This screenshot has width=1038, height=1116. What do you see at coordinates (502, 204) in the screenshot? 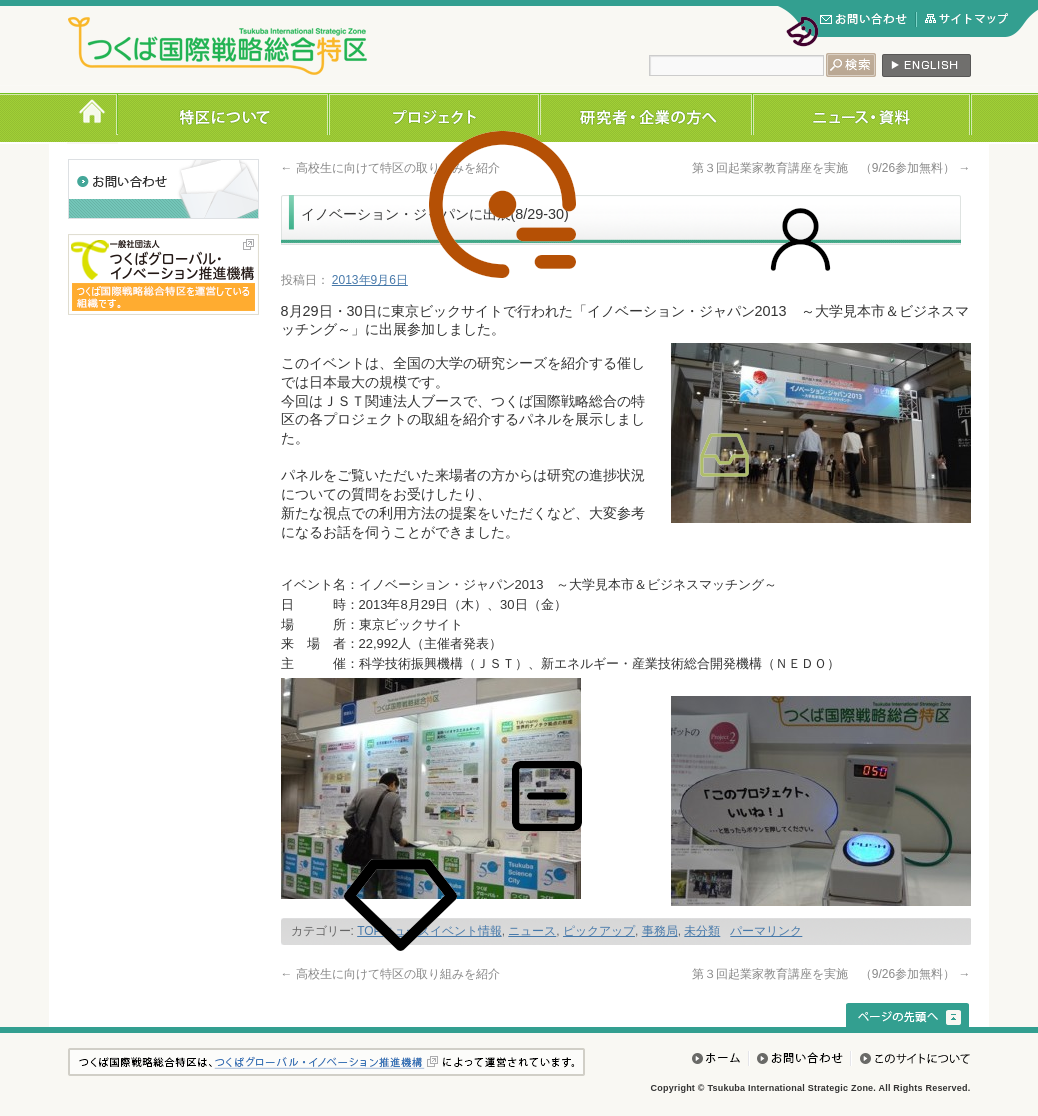
I see `view issue tracking timeline` at bounding box center [502, 204].